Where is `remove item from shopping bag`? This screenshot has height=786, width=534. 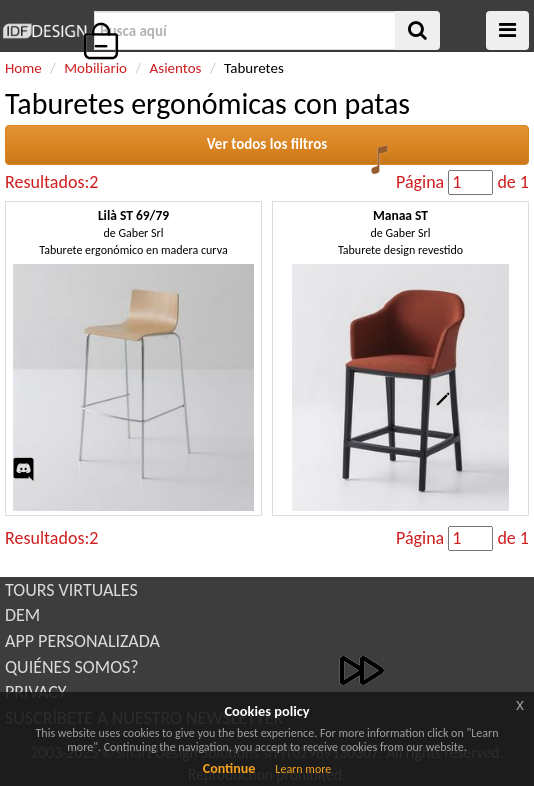 remove item from shopping bag is located at coordinates (101, 41).